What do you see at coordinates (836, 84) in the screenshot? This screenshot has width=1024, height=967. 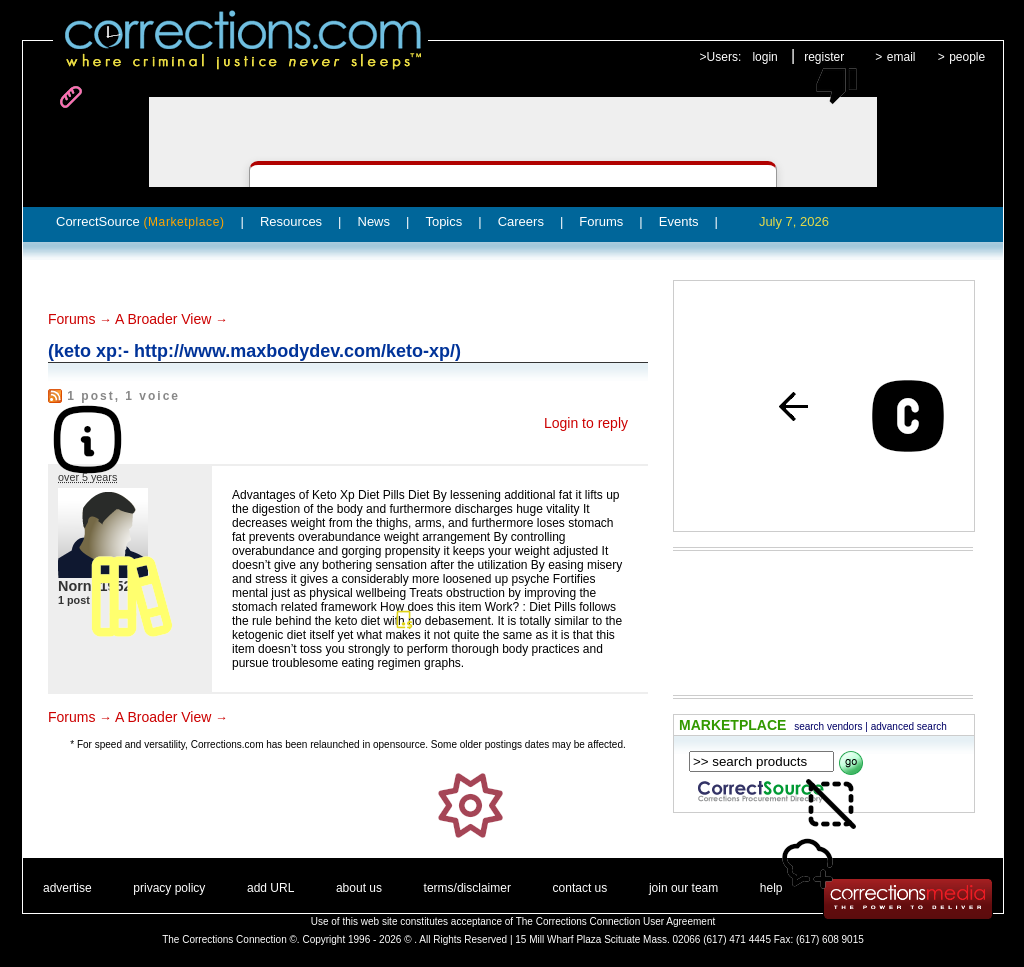 I see `dislike or downvote content` at bounding box center [836, 84].